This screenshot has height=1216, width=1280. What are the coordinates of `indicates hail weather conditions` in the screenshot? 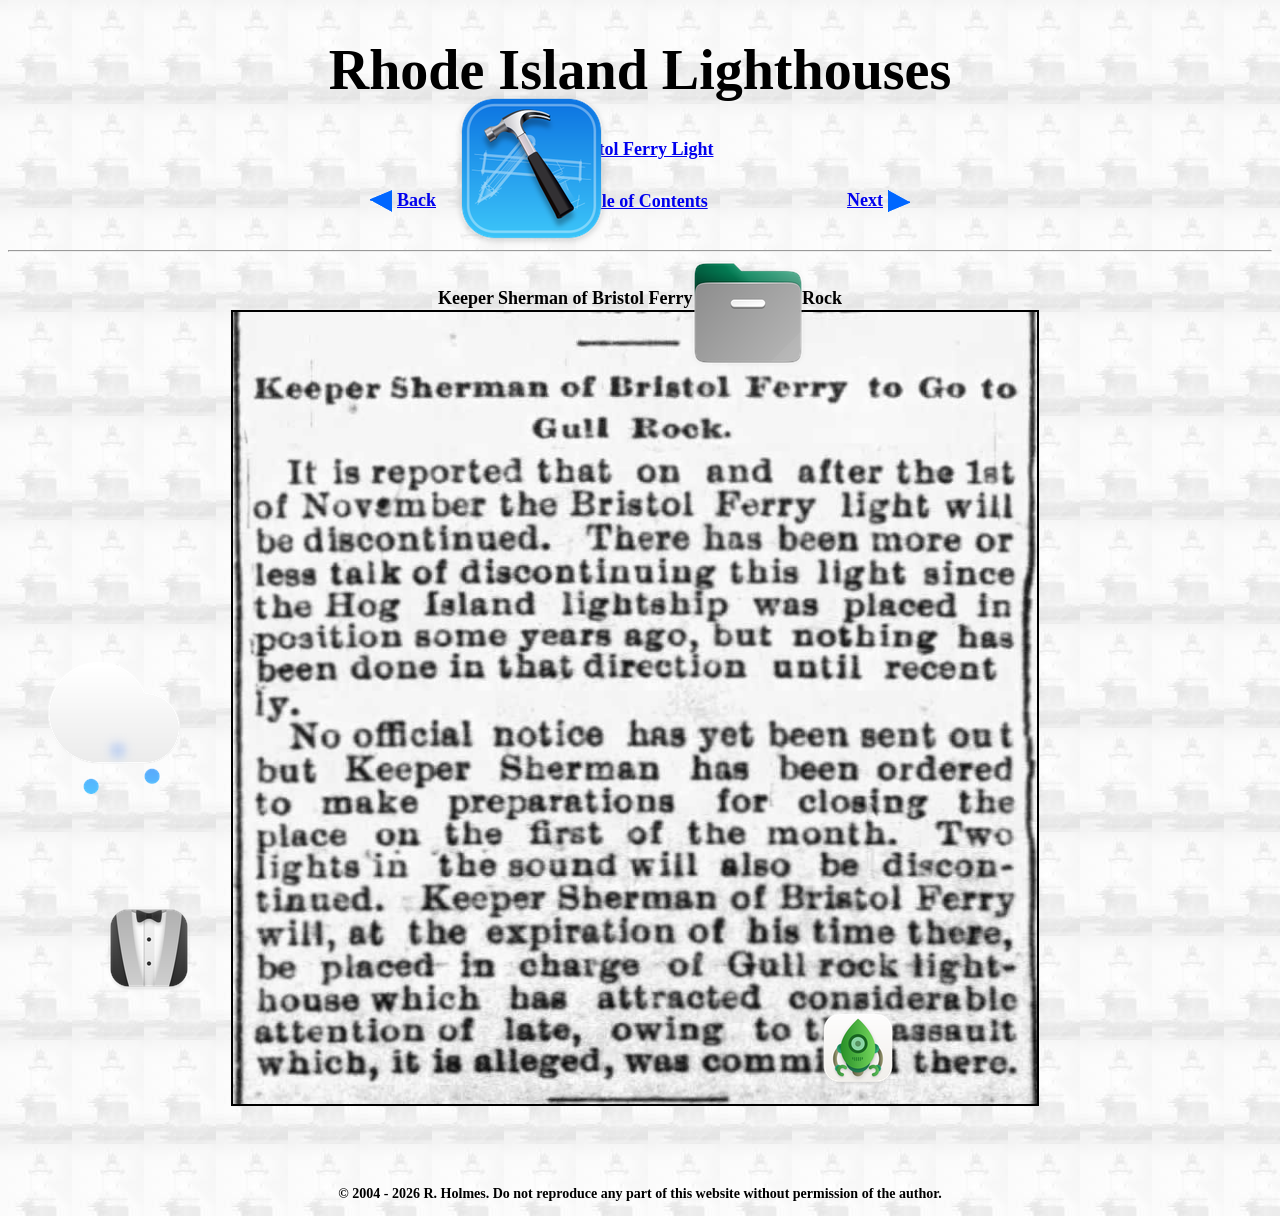 It's located at (114, 728).